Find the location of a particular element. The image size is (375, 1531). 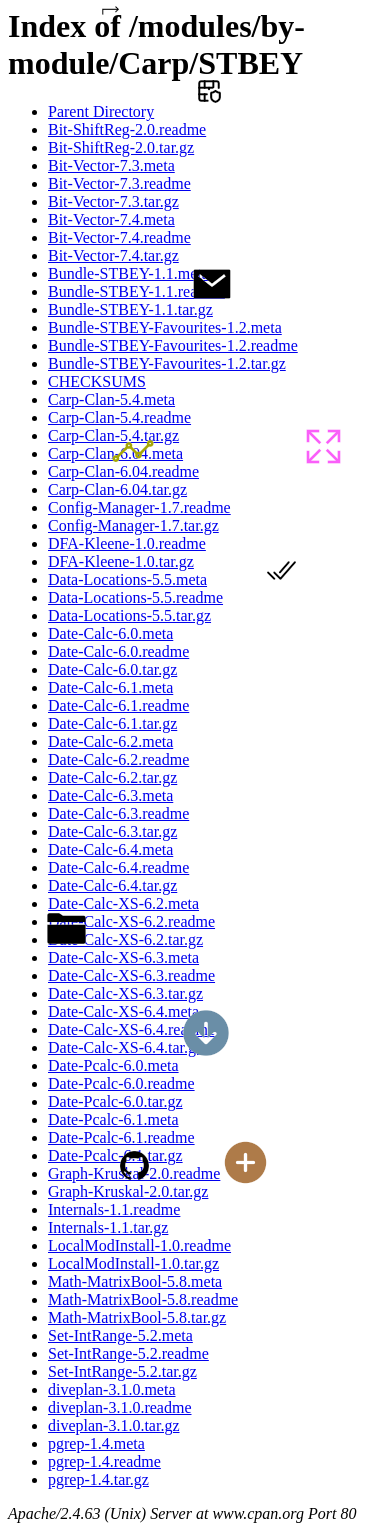

add a new item is located at coordinates (245, 1162).